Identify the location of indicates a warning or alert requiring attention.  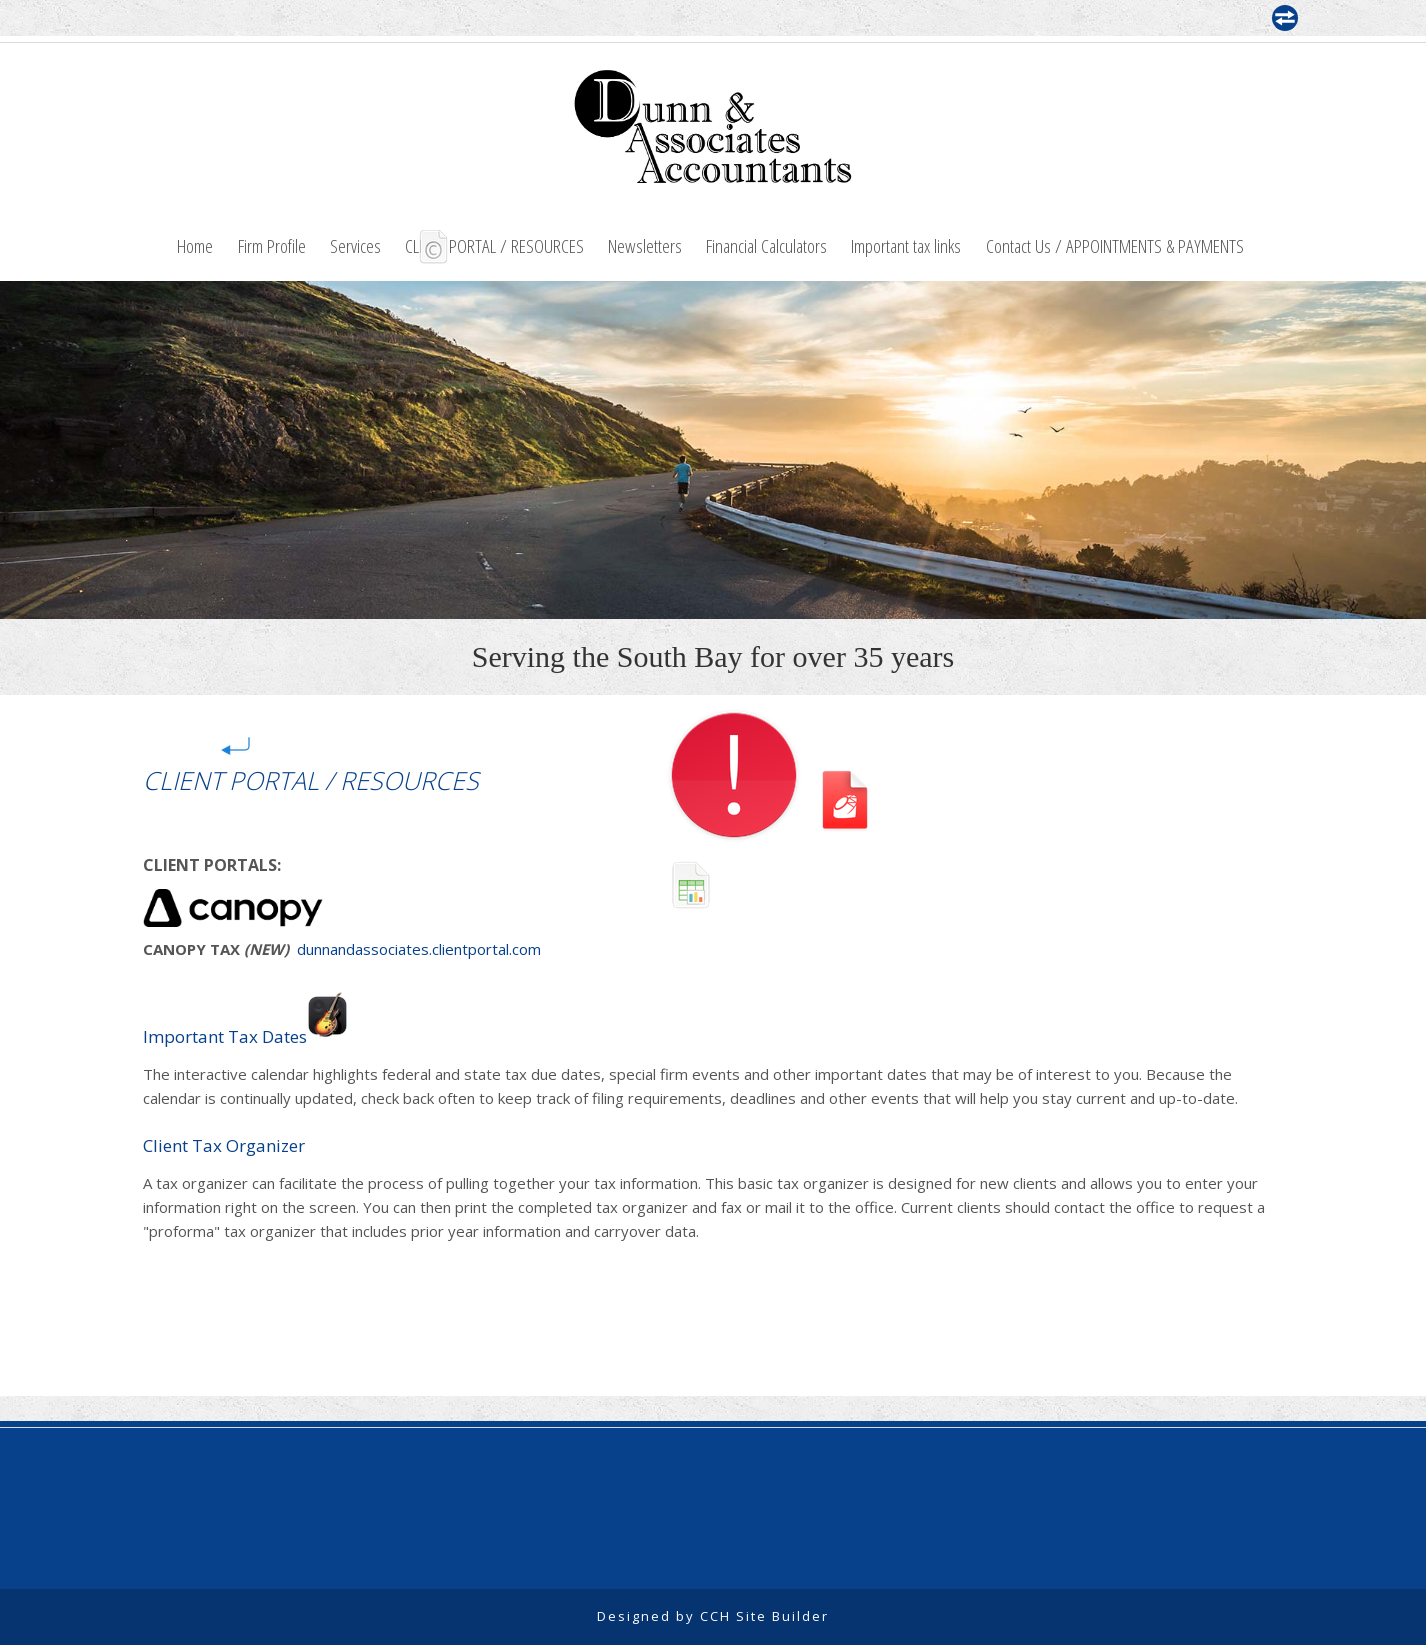
(734, 775).